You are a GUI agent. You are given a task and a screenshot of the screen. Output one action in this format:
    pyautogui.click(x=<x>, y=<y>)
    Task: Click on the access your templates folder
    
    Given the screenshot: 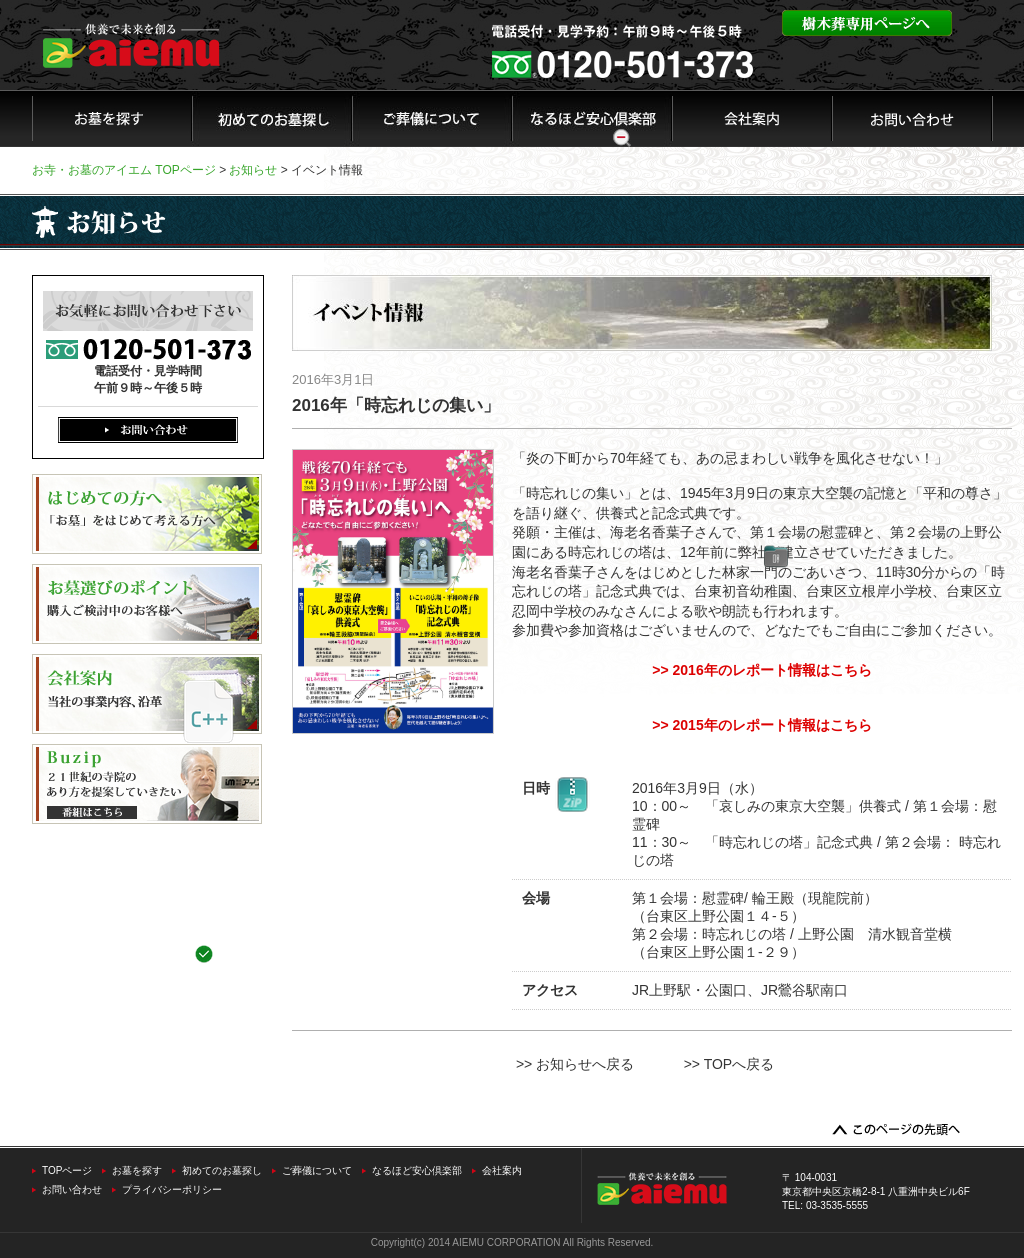 What is the action you would take?
    pyautogui.click(x=776, y=556)
    